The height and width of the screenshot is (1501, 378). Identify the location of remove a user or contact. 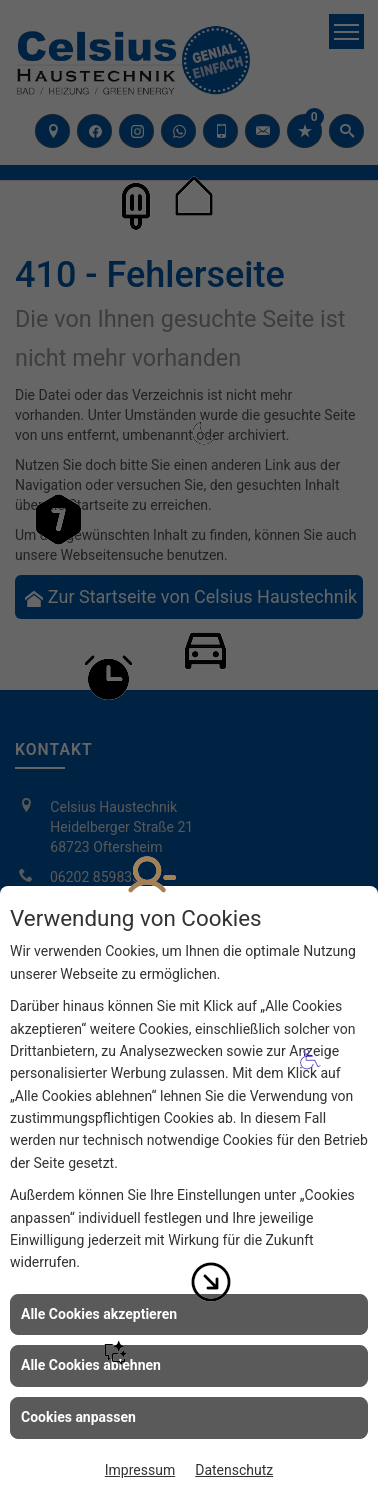
(151, 876).